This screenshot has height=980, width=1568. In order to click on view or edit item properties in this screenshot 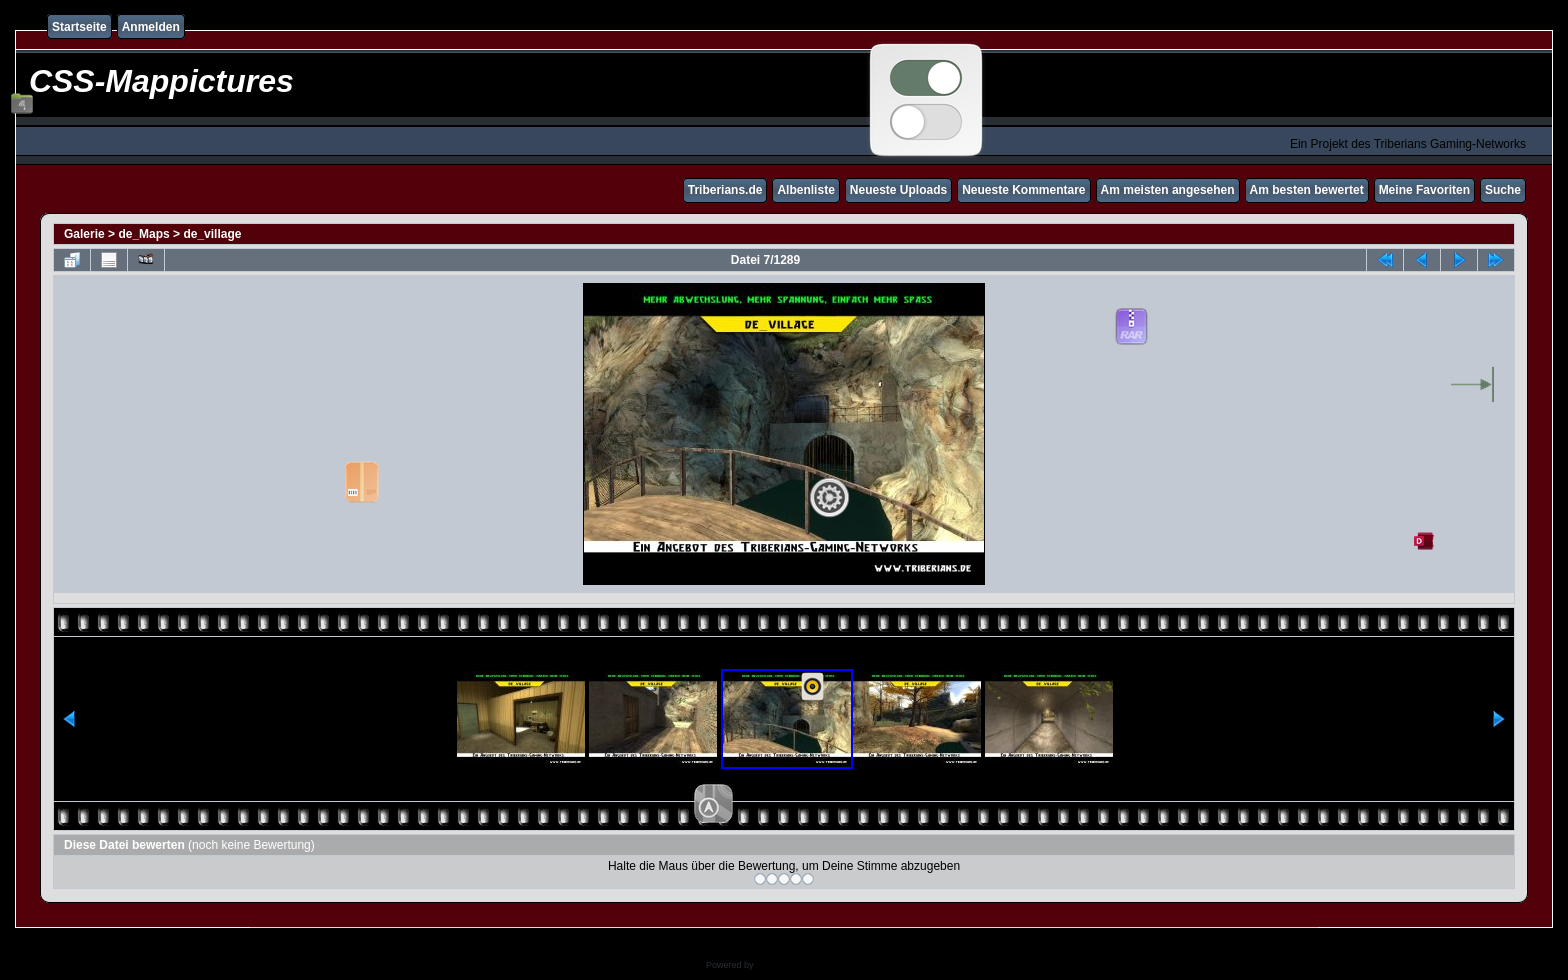, I will do `click(829, 497)`.